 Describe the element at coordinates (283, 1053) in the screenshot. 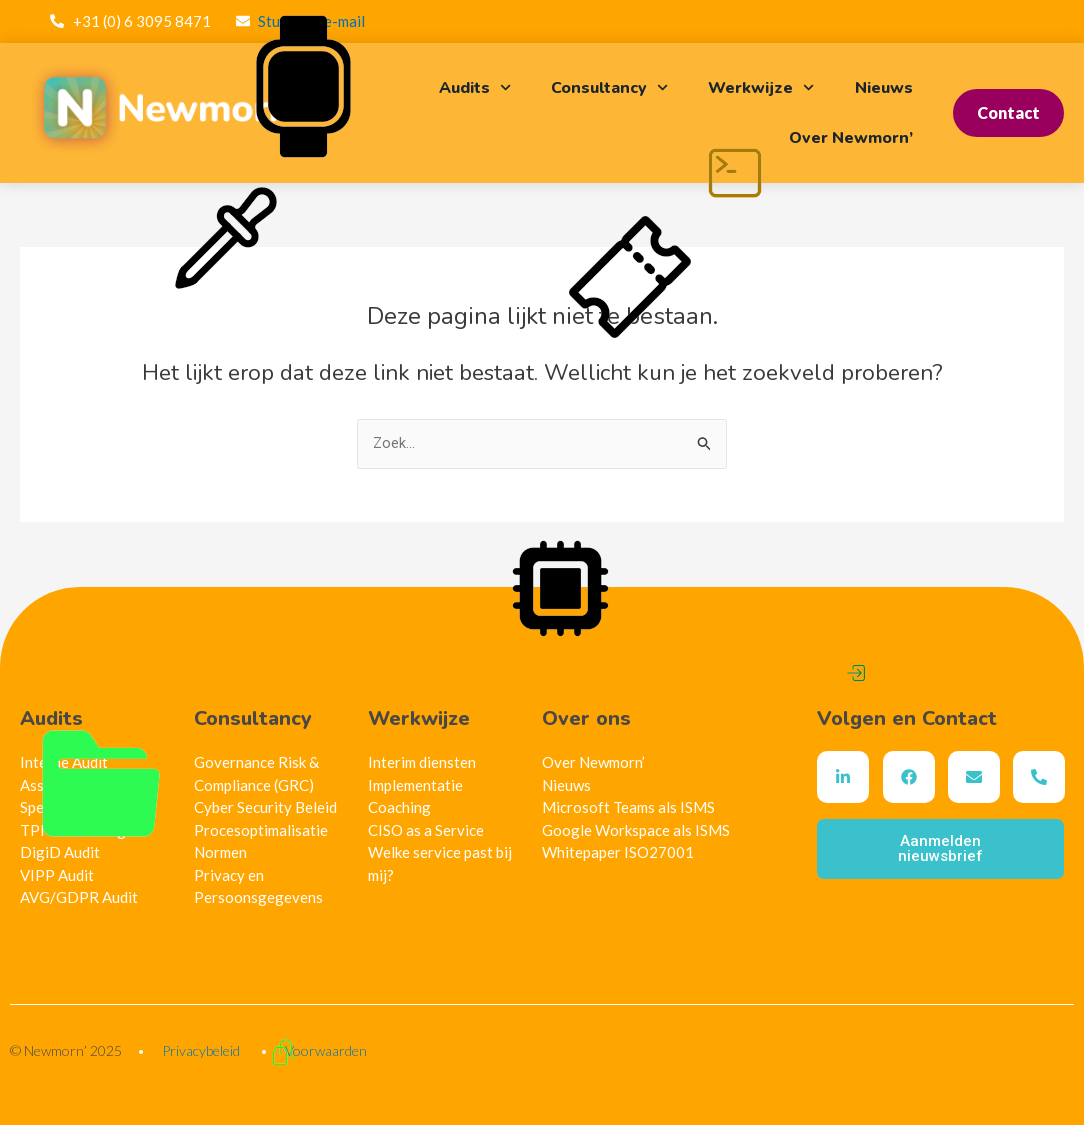

I see `browse tea or hot beverage options` at that location.